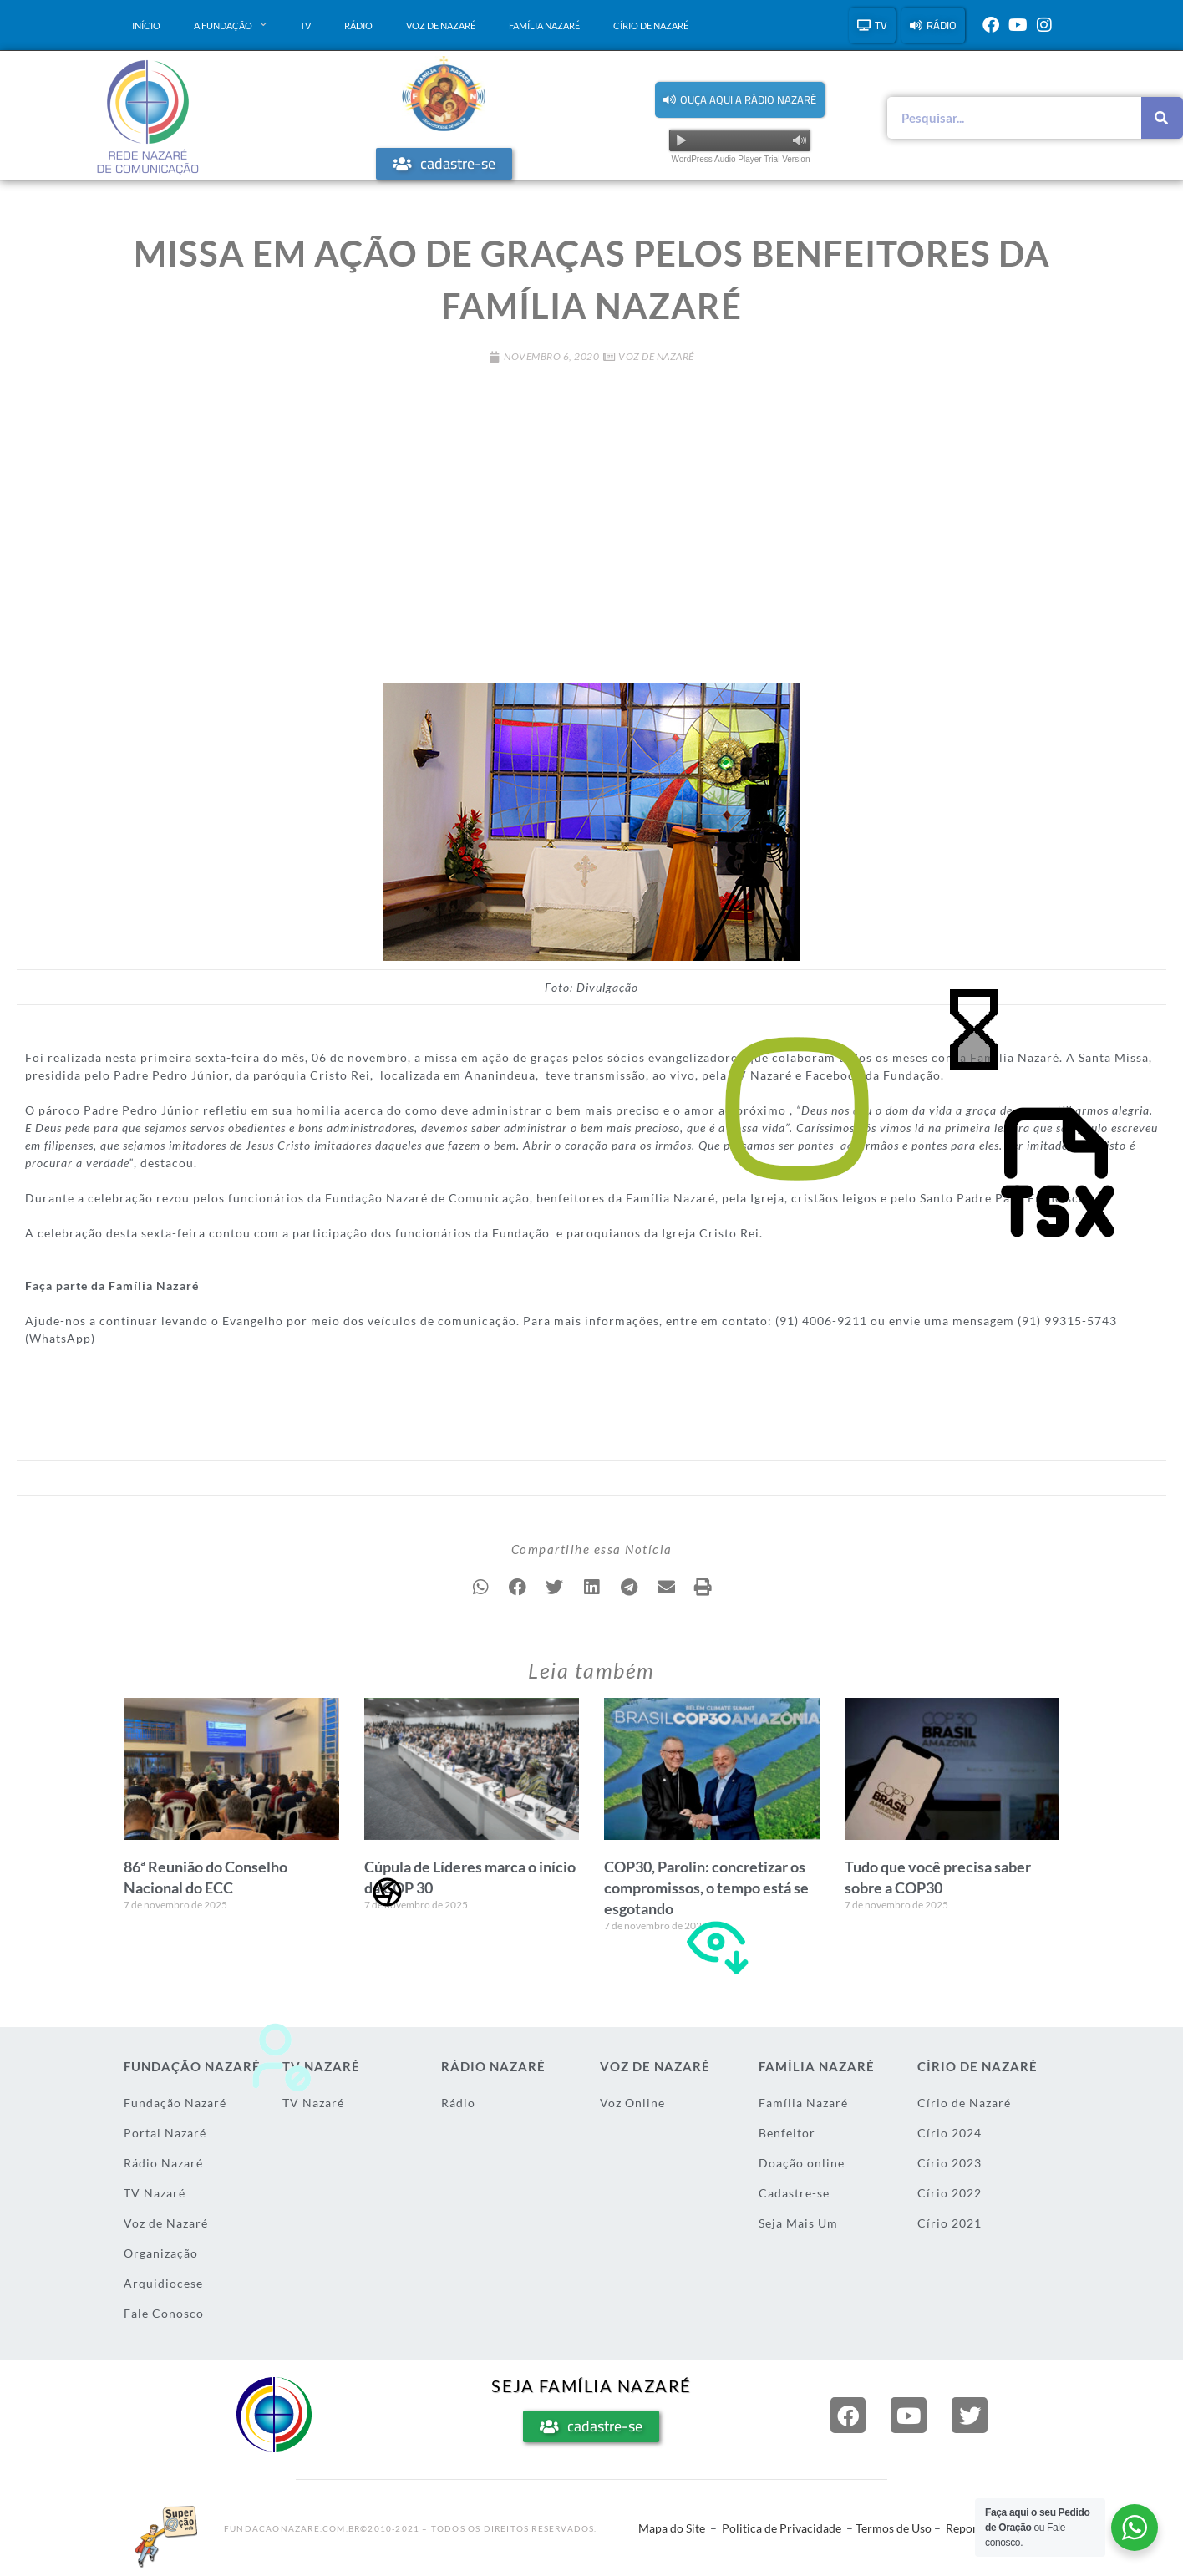 The height and width of the screenshot is (2576, 1183). I want to click on cancel or block a user account, so click(275, 2055).